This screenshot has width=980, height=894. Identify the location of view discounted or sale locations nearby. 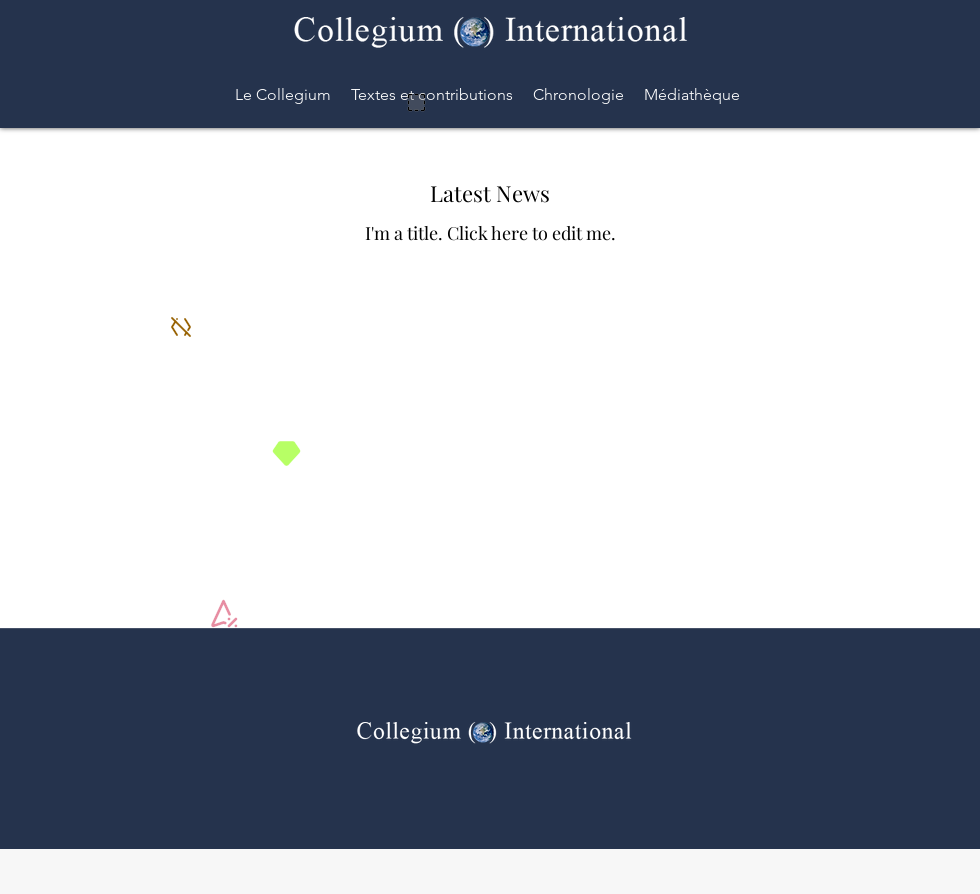
(223, 613).